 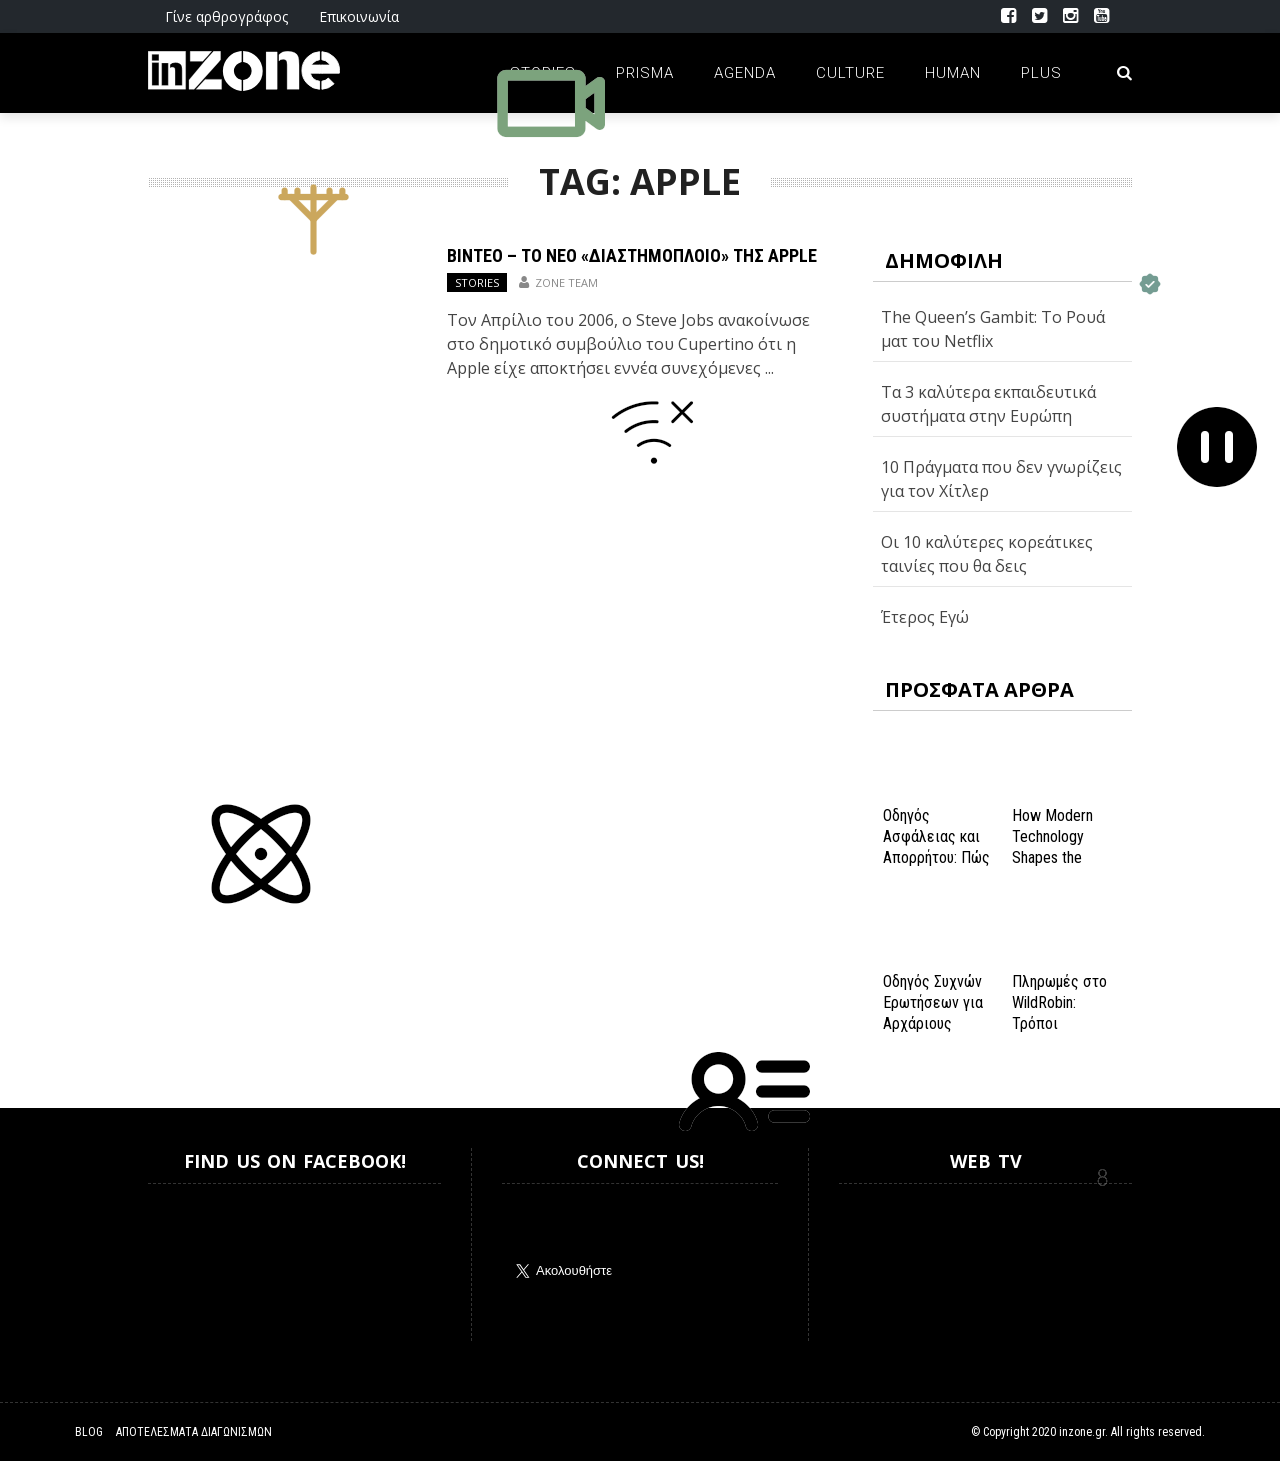 I want to click on start a video call, so click(x=548, y=103).